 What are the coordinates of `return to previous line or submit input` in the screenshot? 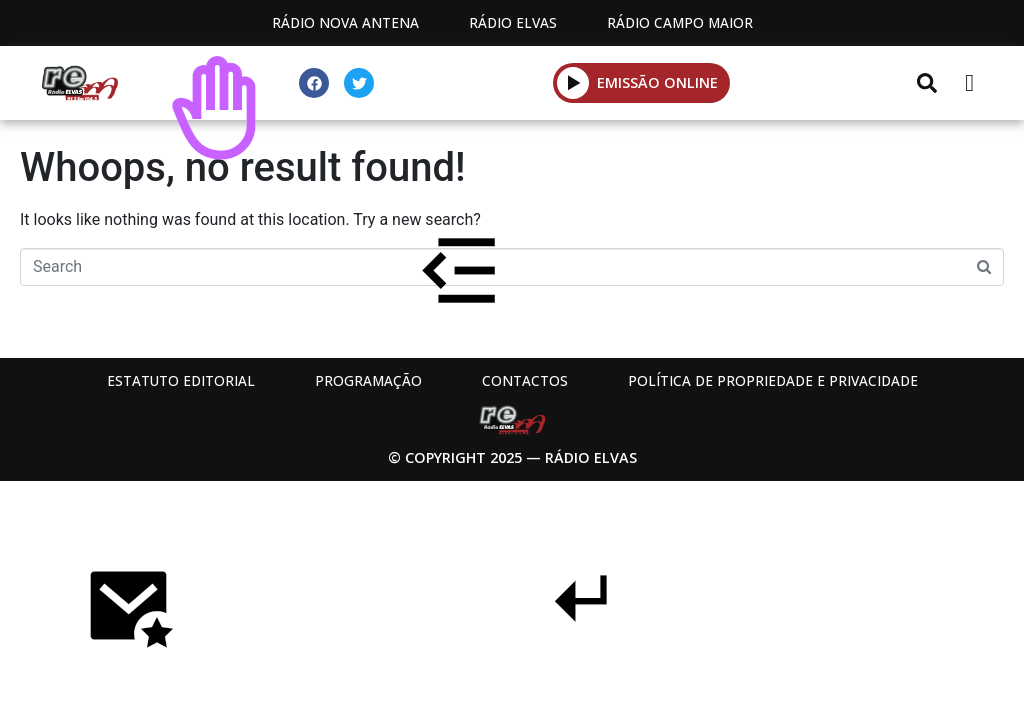 It's located at (584, 598).